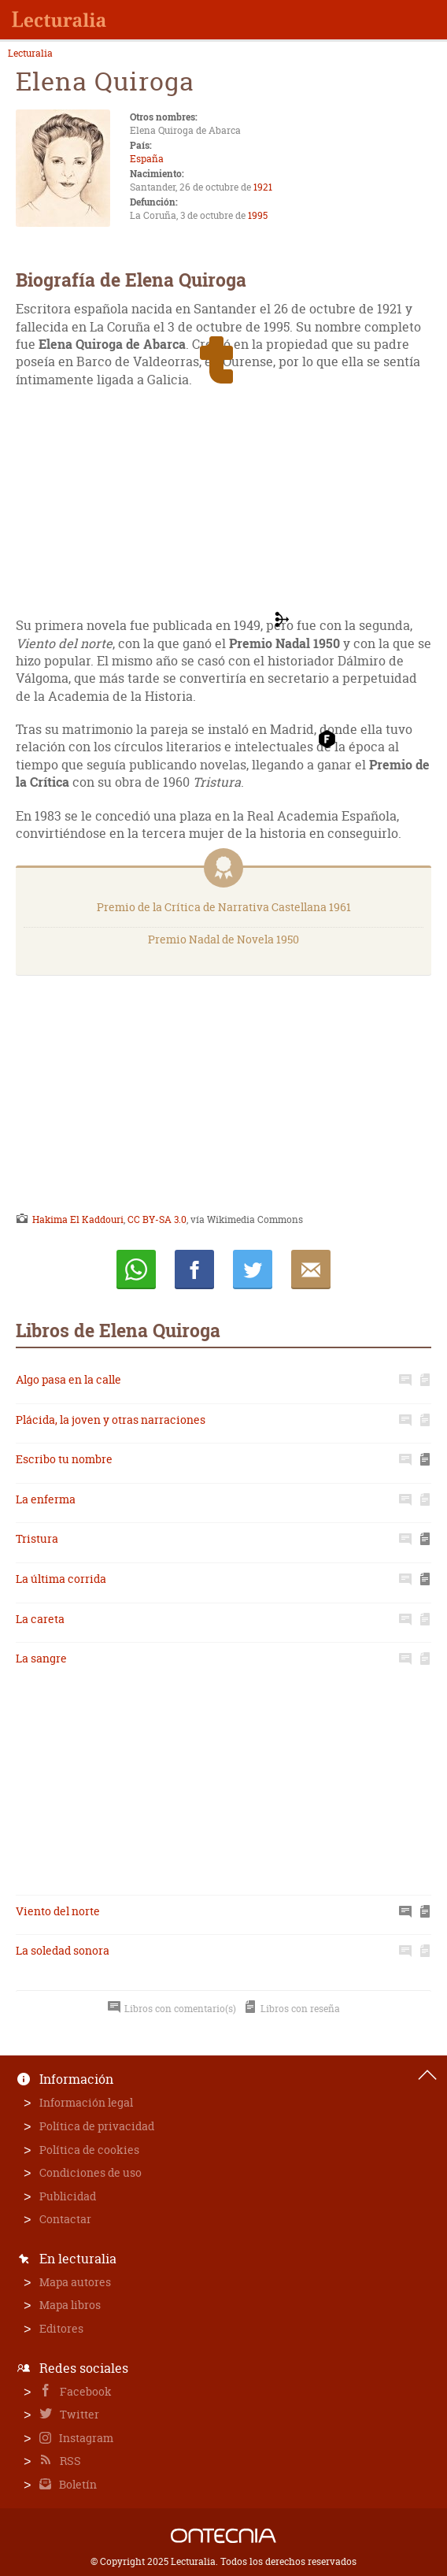 Image resolution: width=447 pixels, height=2576 pixels. Describe the element at coordinates (282, 619) in the screenshot. I see `merge or combine multiple inputs into one output` at that location.